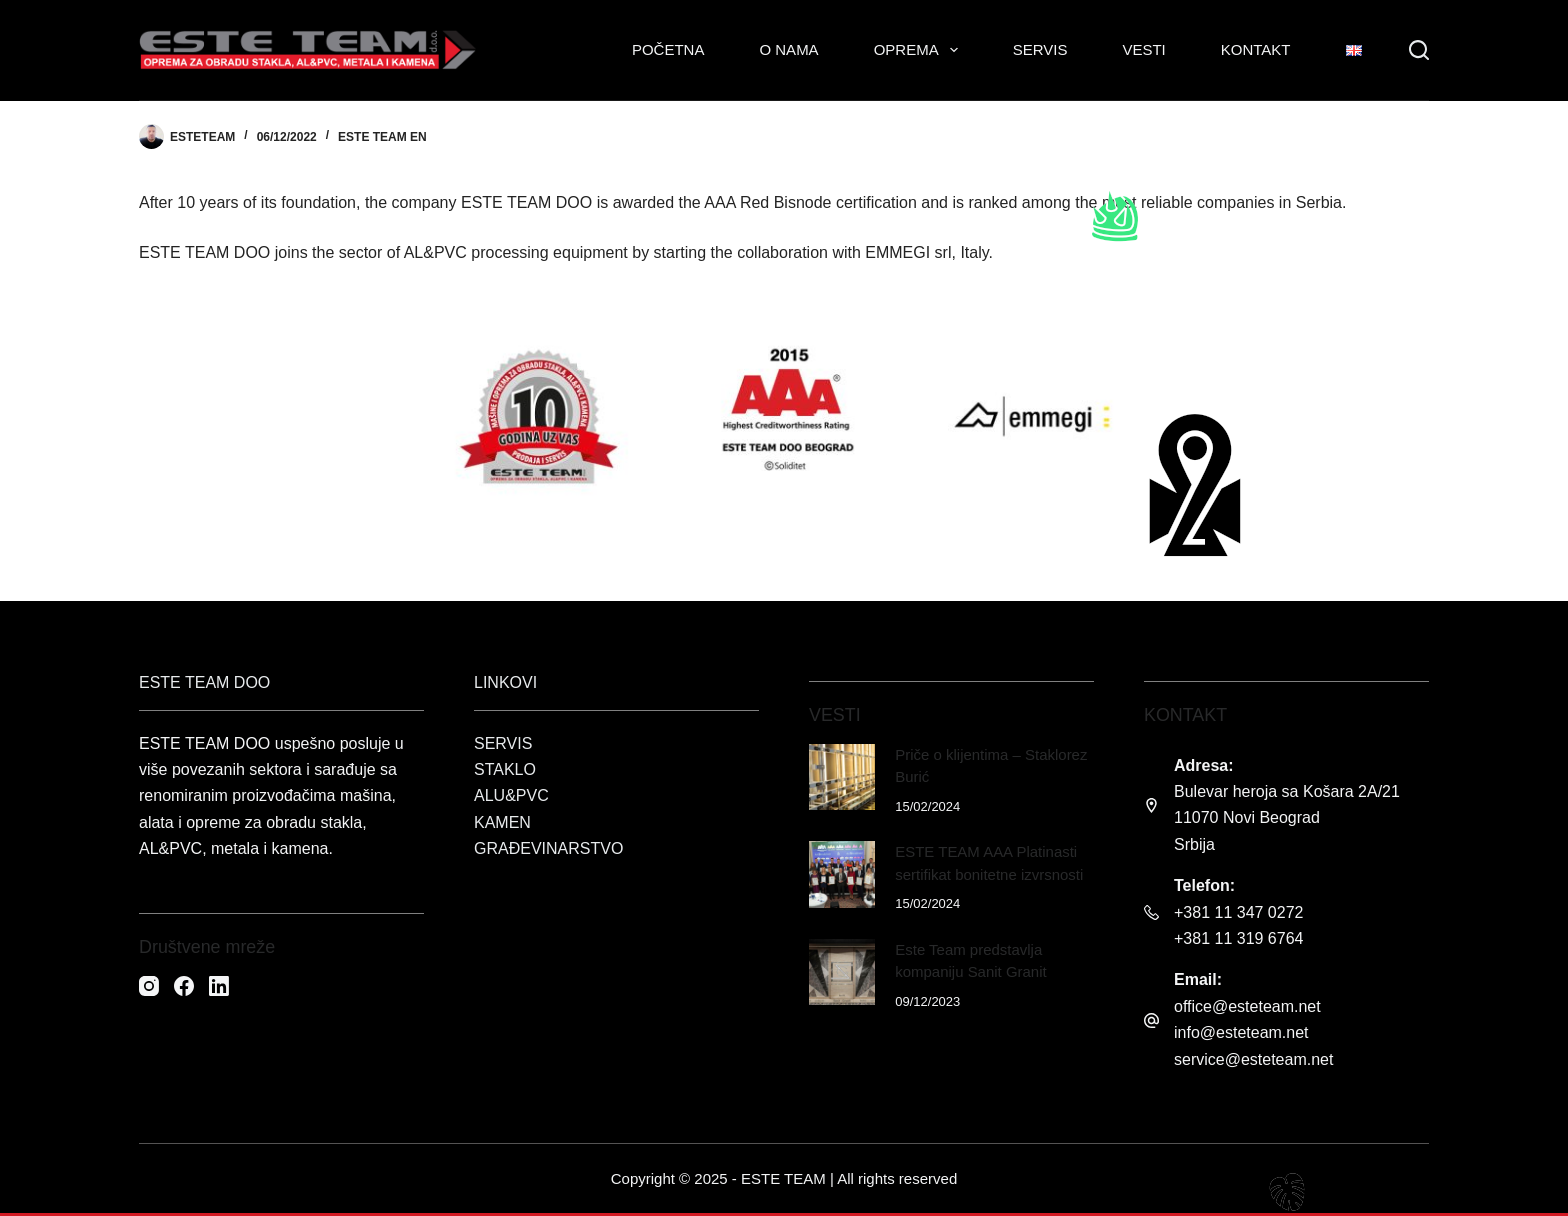 The image size is (1568, 1216). Describe the element at coordinates (1194, 484) in the screenshot. I see `religious or faith-based game element` at that location.